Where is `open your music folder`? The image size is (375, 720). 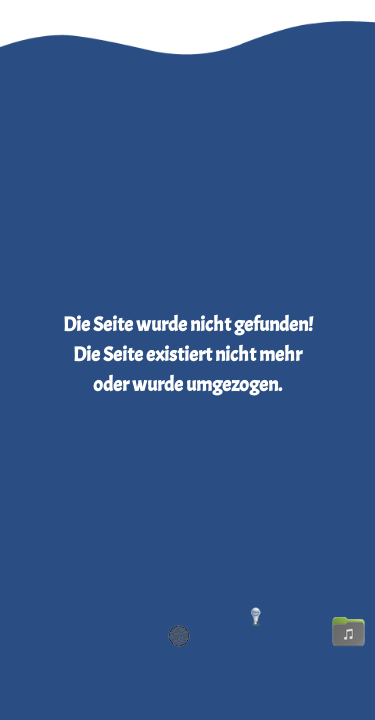
open your music folder is located at coordinates (348, 631).